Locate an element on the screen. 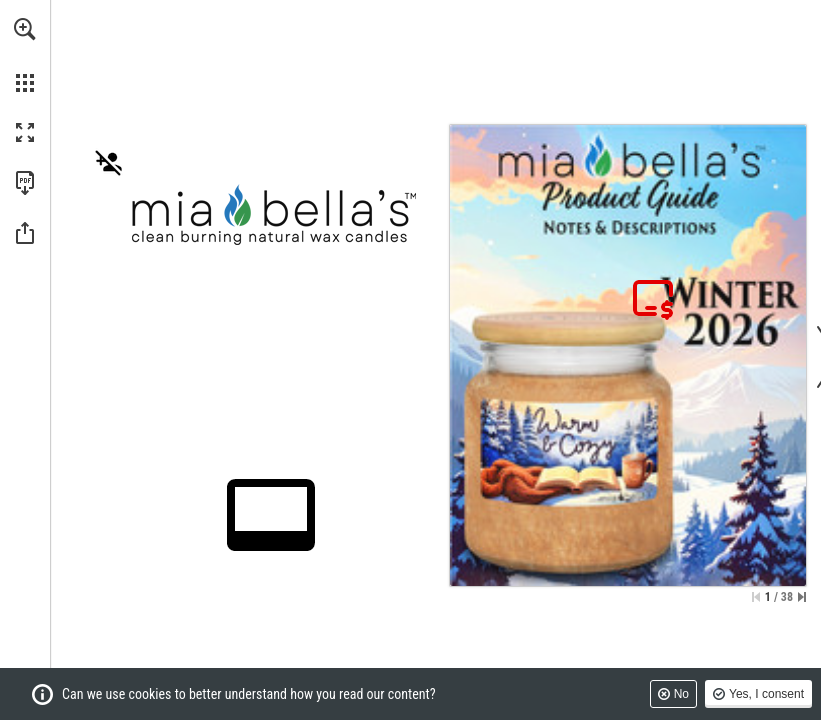  indicates adding contacts is disabled is located at coordinates (109, 162).